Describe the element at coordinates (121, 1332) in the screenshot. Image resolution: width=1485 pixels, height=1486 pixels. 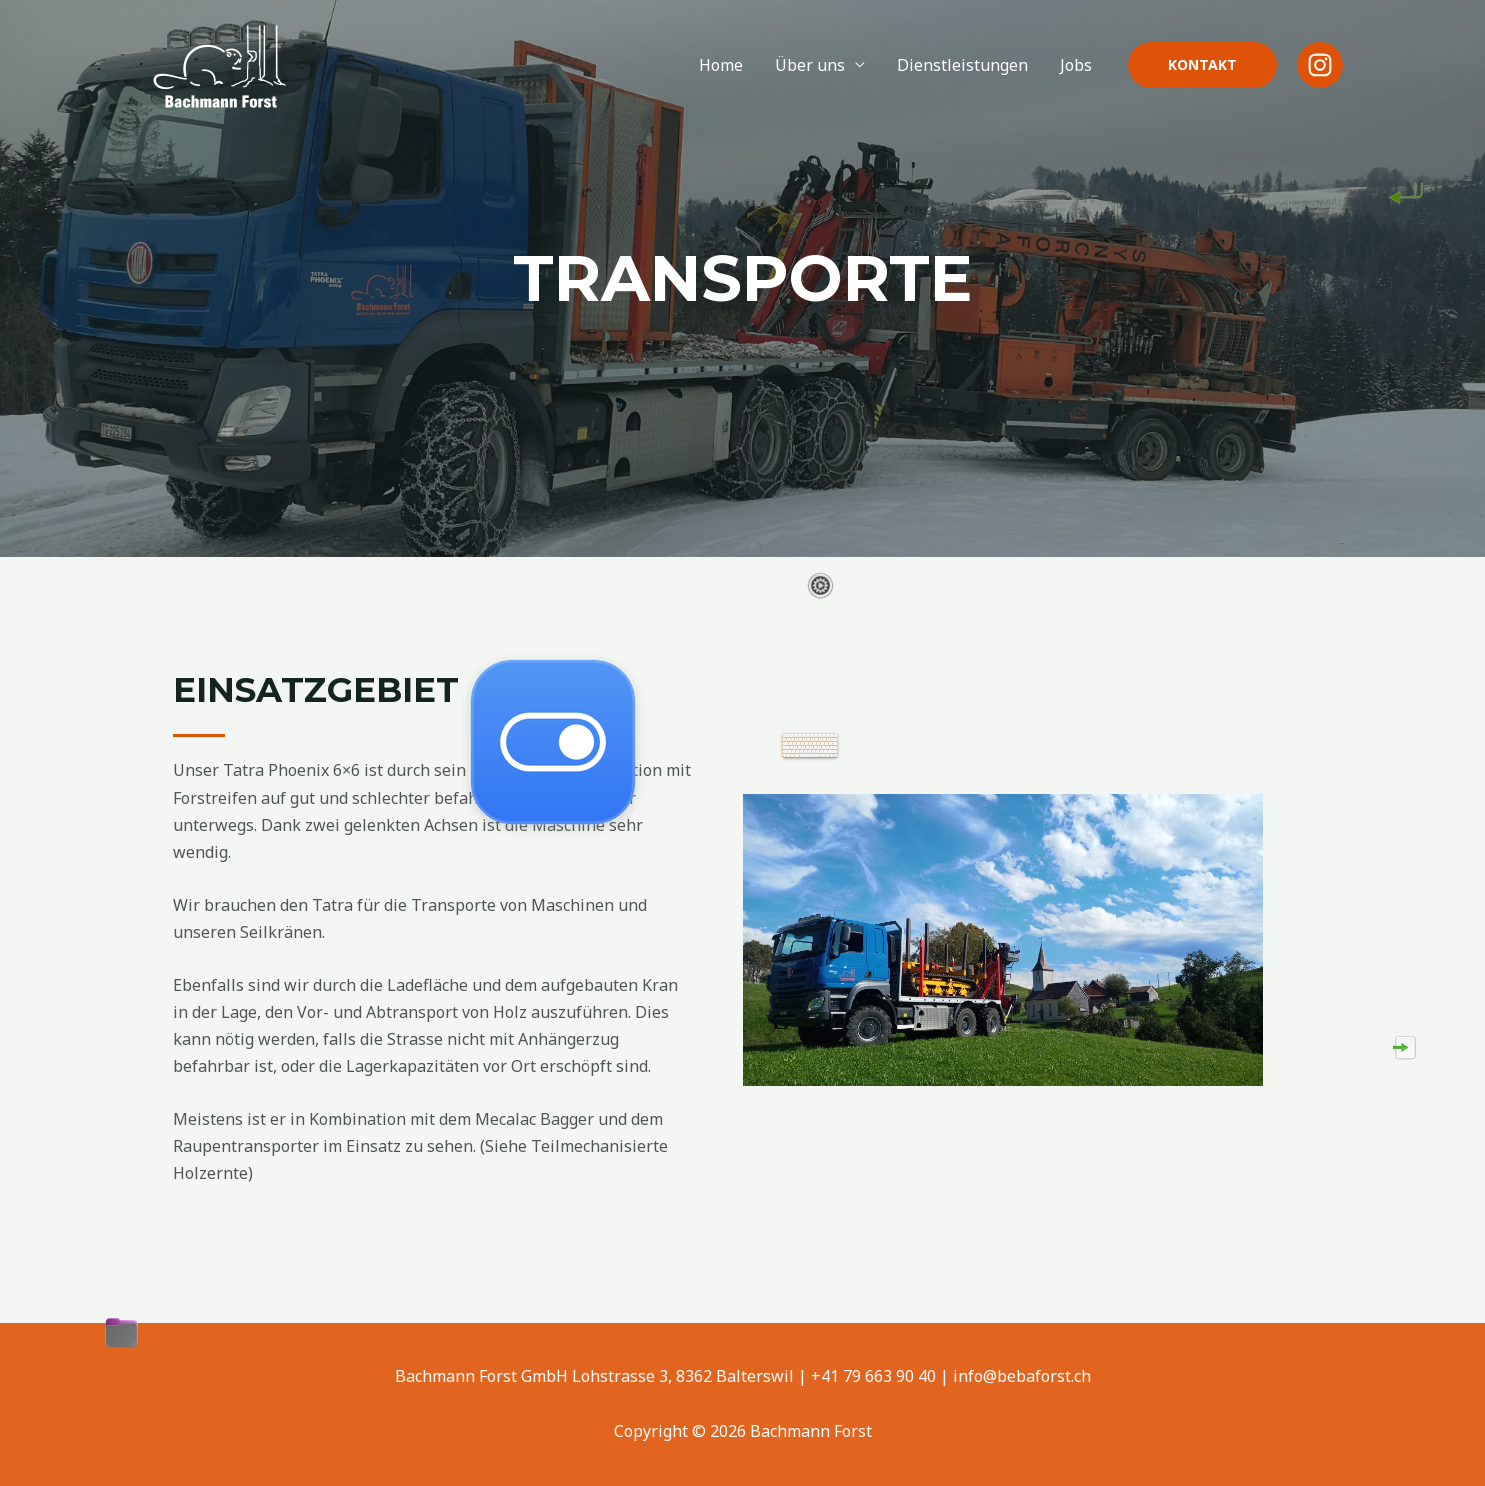
I see `open a folder to view its contents` at that location.